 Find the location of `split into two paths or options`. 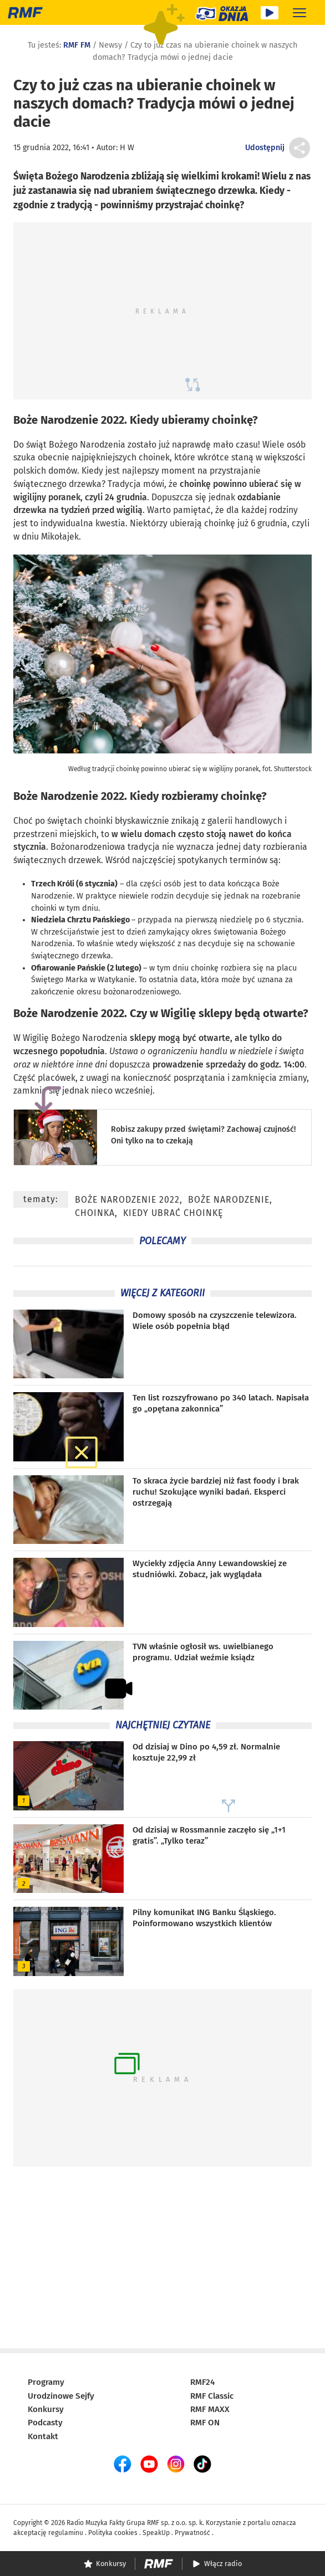

split into two paths or options is located at coordinates (228, 1806).